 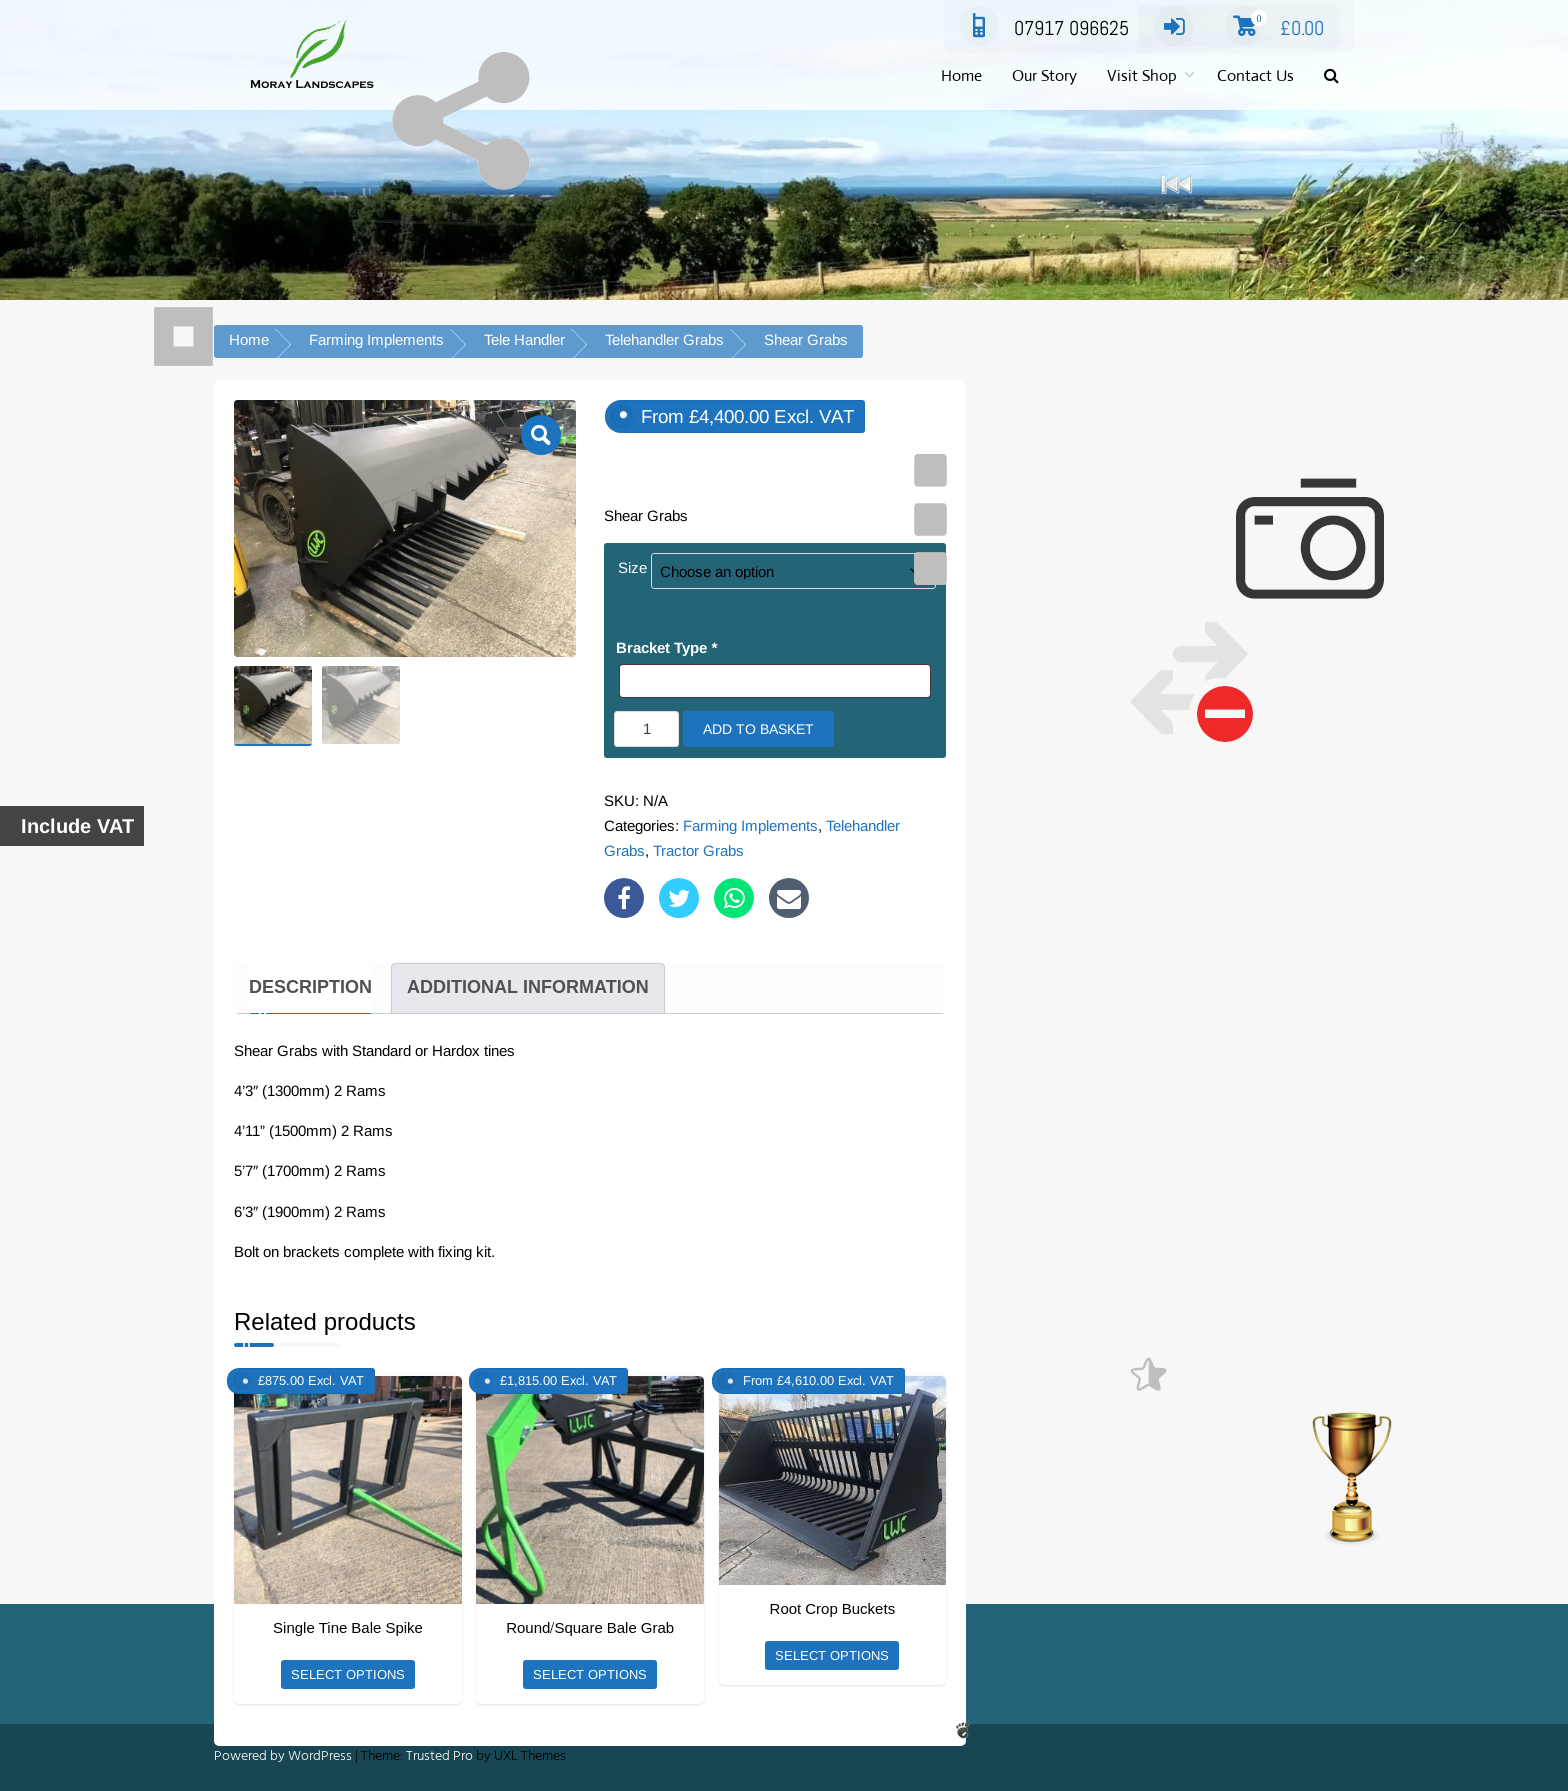 I want to click on indicates a partial or half rating, so click(x=1148, y=1375).